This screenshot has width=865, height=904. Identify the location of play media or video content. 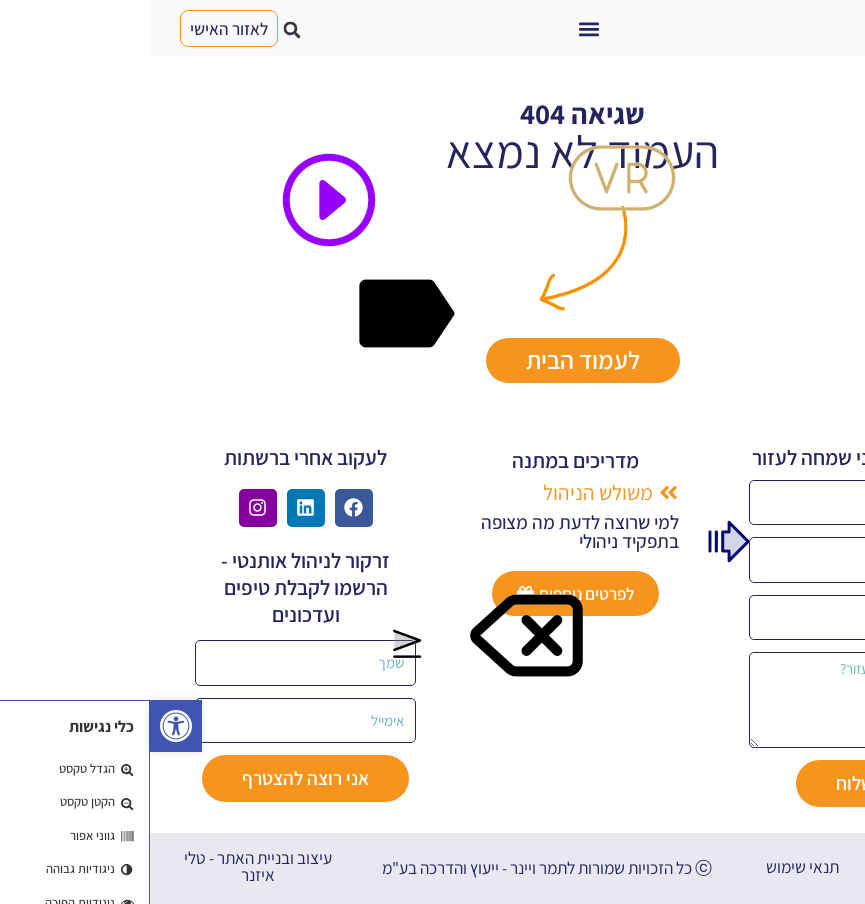
(329, 200).